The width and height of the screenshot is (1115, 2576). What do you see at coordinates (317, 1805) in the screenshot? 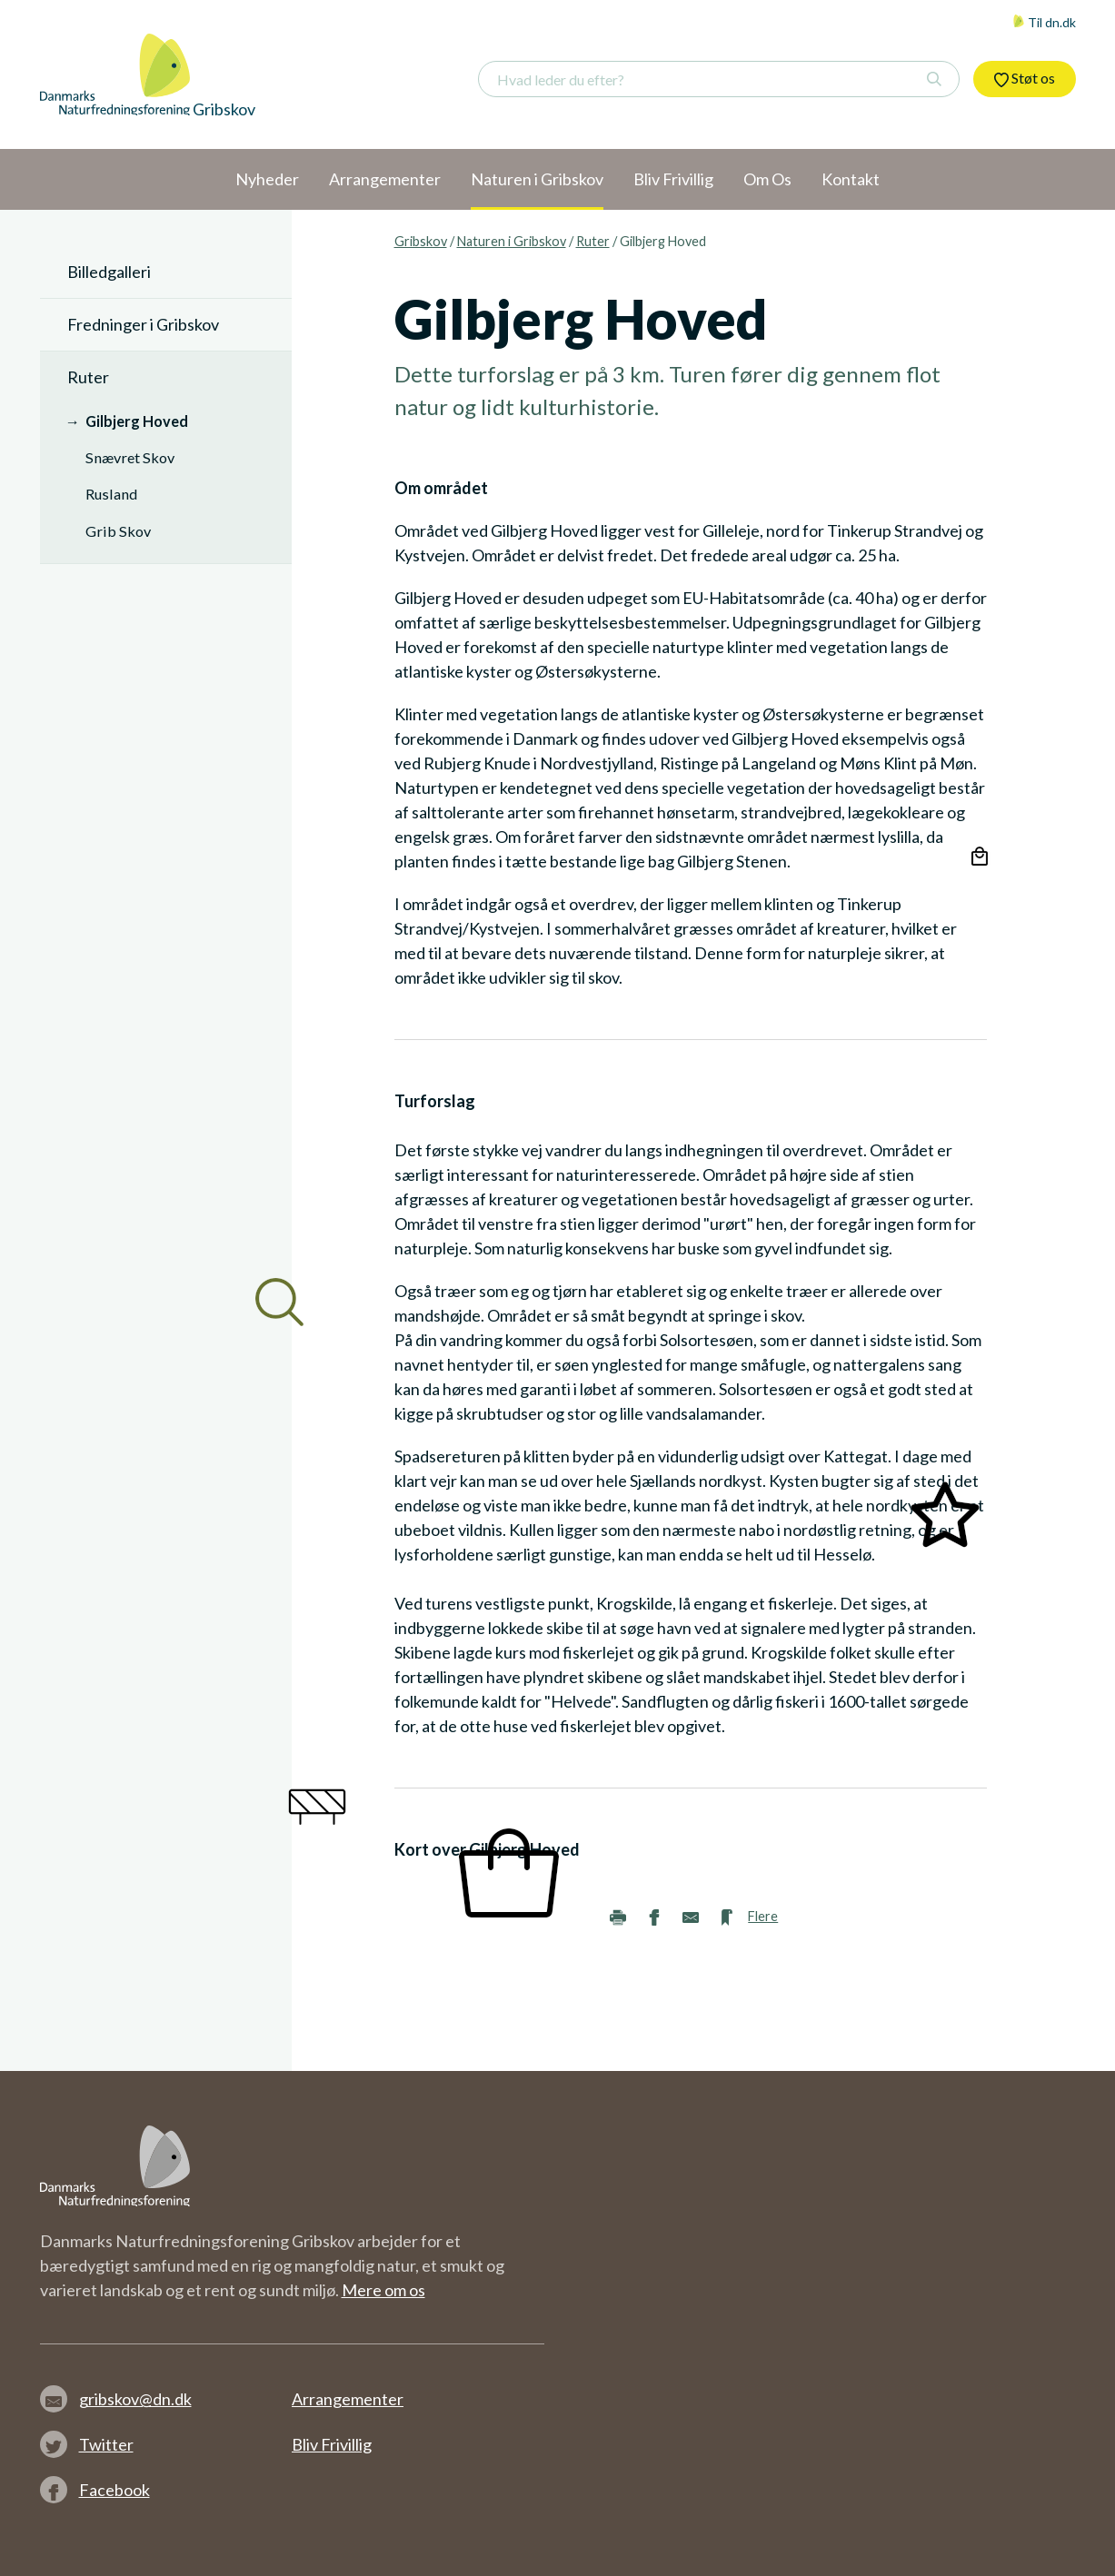
I see `indicates a blocked or restricted area` at bounding box center [317, 1805].